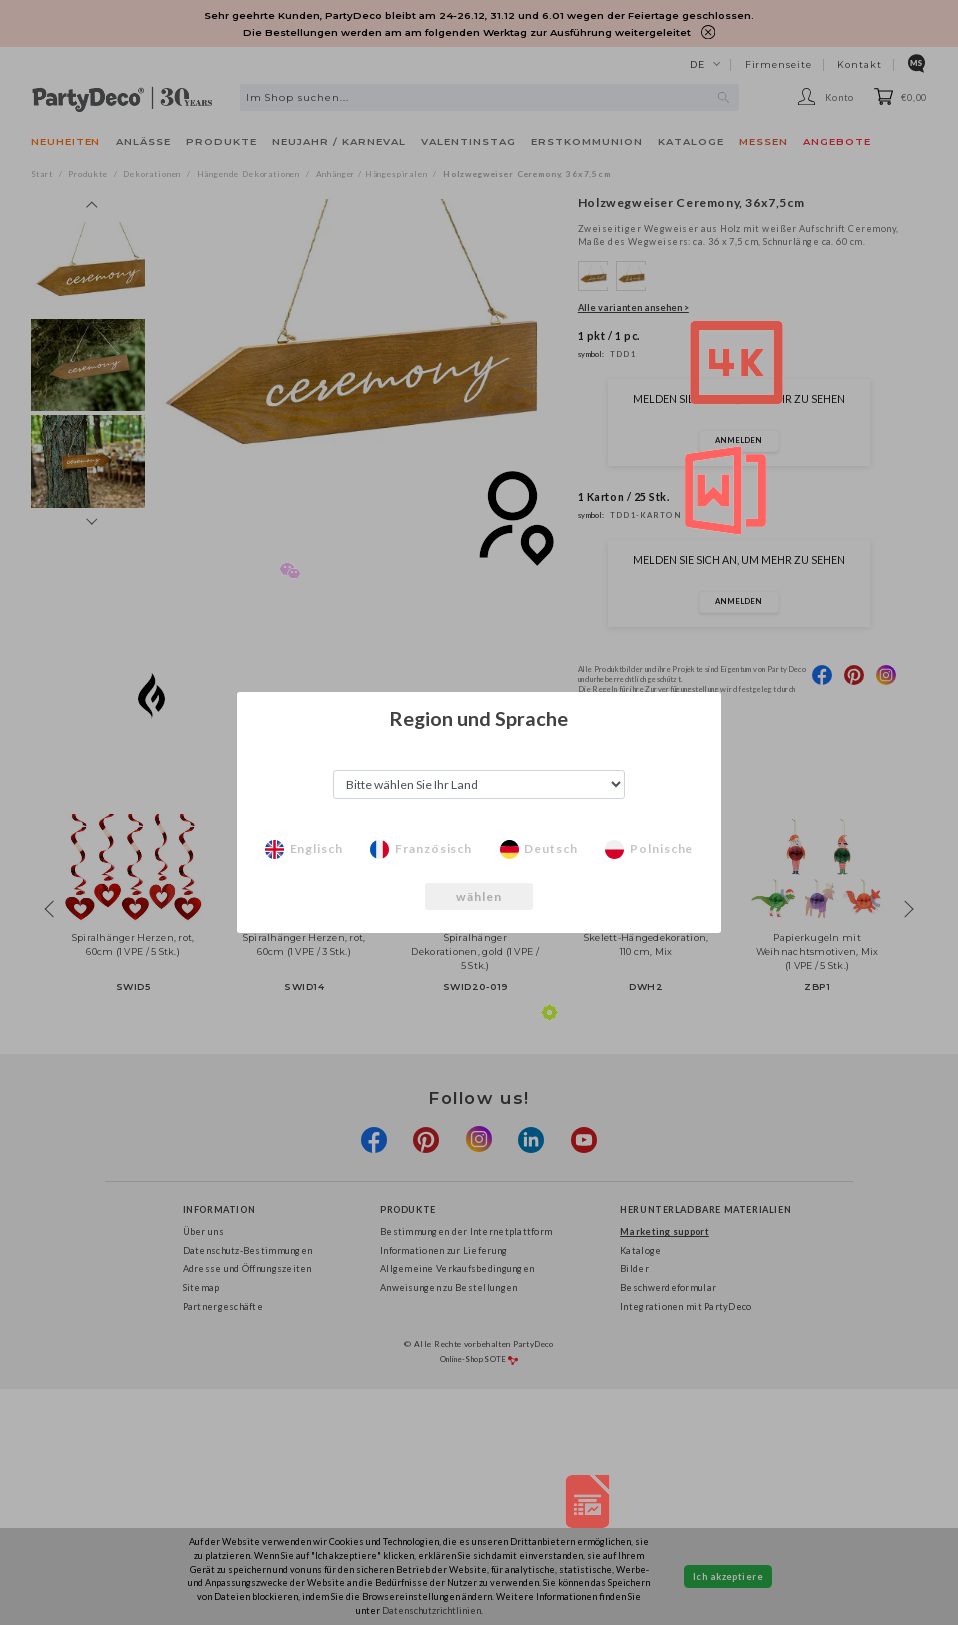 The width and height of the screenshot is (958, 1625). I want to click on open WeChat messaging app, so click(290, 571).